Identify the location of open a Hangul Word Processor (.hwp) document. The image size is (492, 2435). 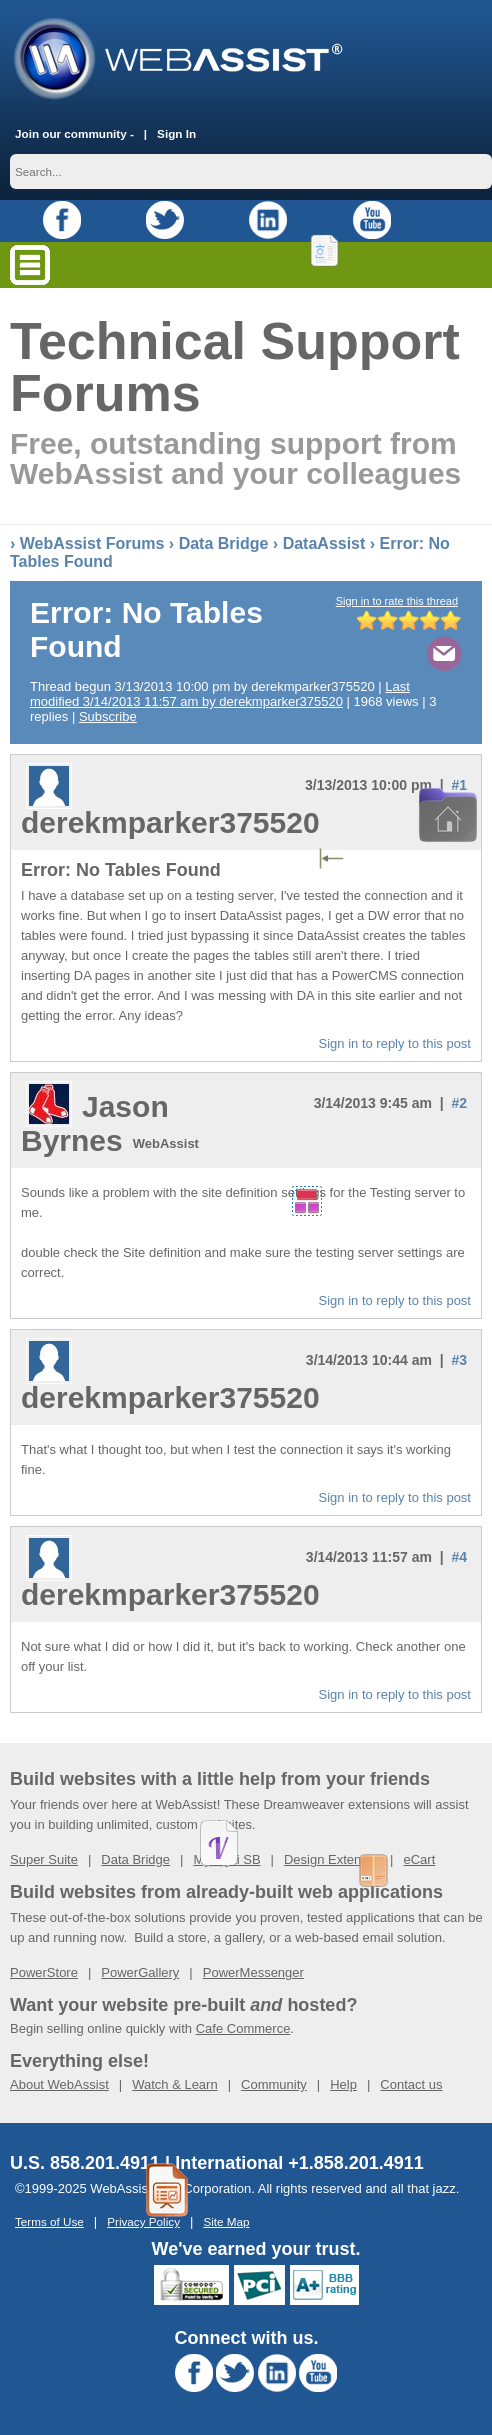
(324, 250).